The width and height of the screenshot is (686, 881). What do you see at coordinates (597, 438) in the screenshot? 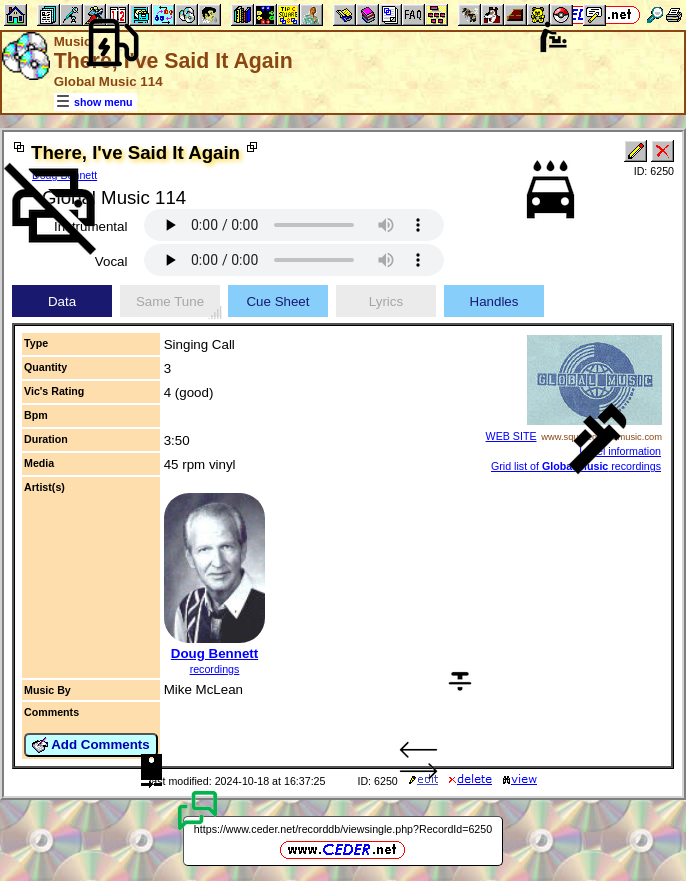
I see `access plumbing services or repairs` at bounding box center [597, 438].